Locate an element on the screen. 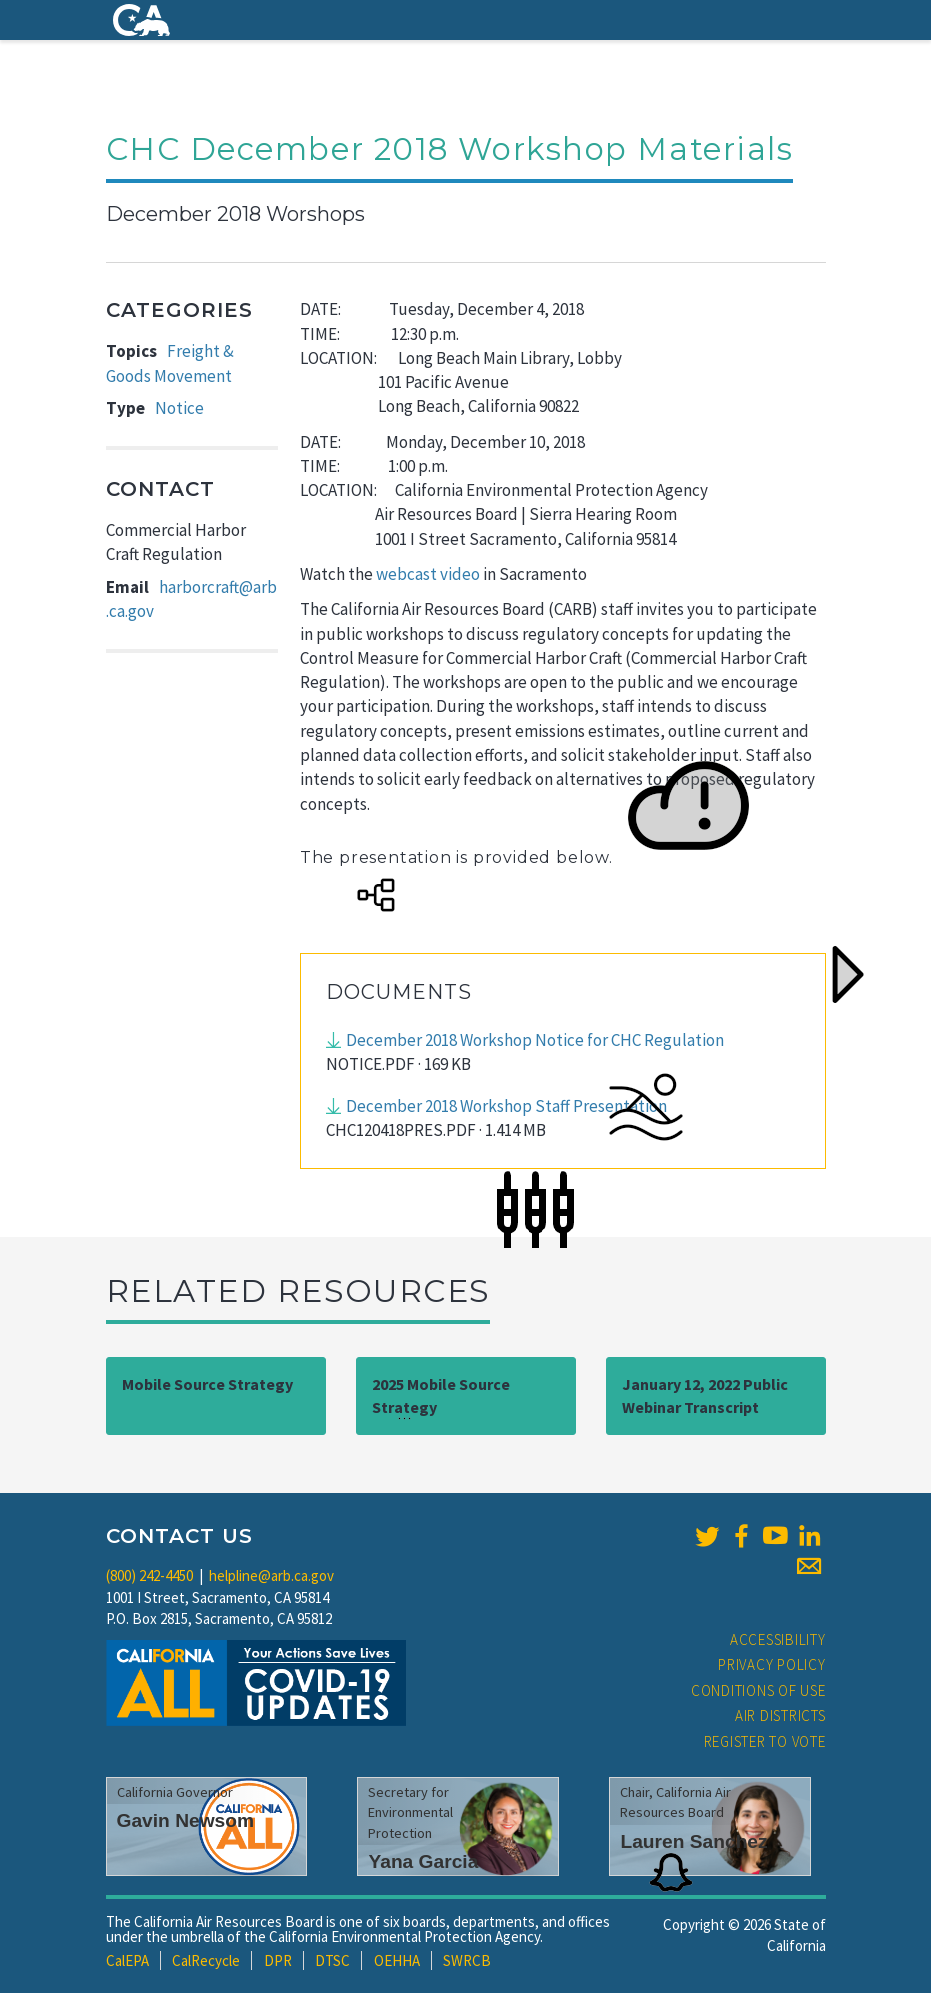 Image resolution: width=931 pixels, height=1993 pixels. access swimming pool or aquatic facilities is located at coordinates (646, 1107).